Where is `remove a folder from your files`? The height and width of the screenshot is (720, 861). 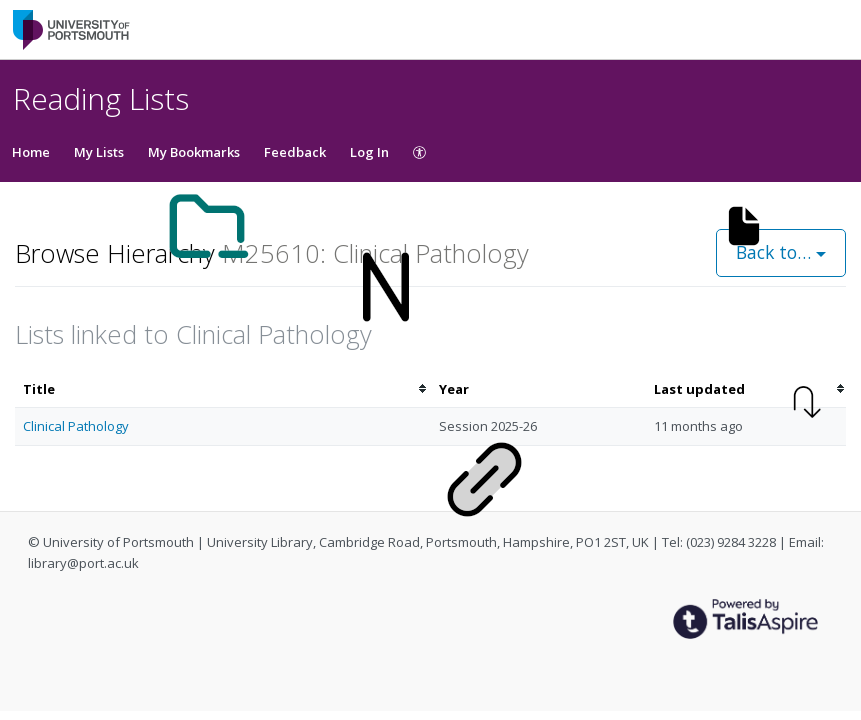
remove a folder from your files is located at coordinates (207, 228).